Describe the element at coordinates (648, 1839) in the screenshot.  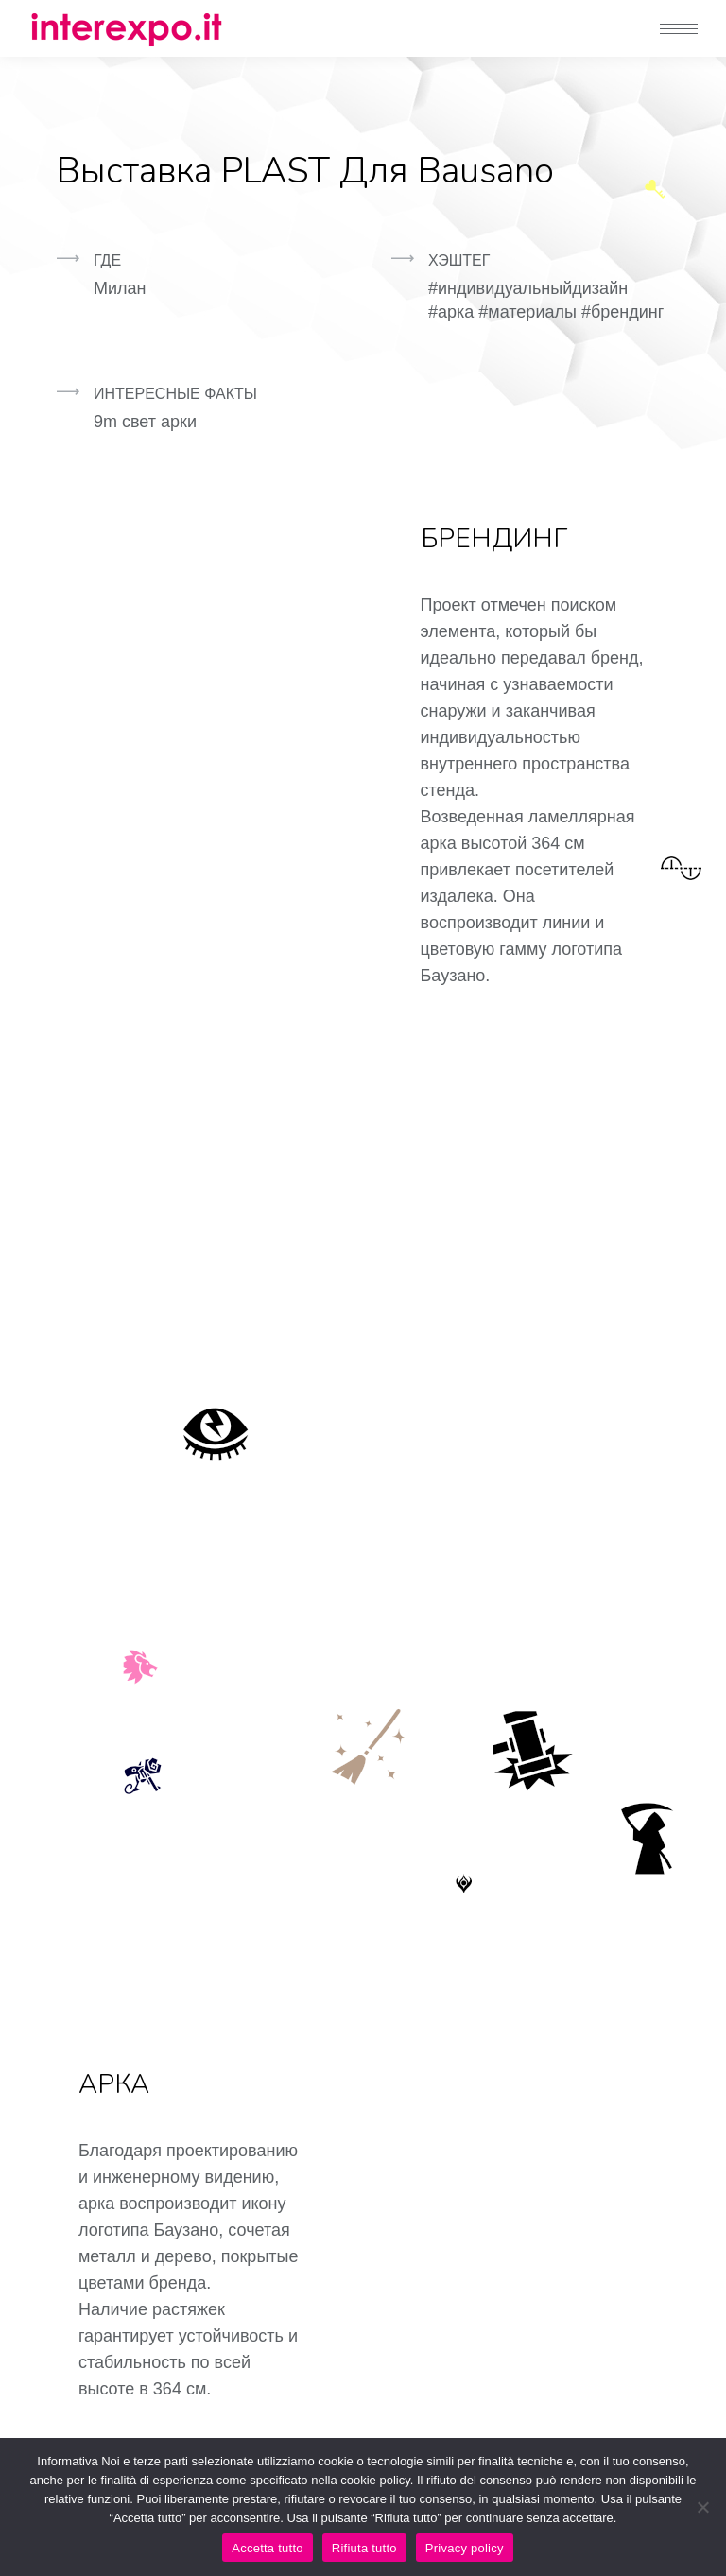
I see `indicates death or game over state` at that location.